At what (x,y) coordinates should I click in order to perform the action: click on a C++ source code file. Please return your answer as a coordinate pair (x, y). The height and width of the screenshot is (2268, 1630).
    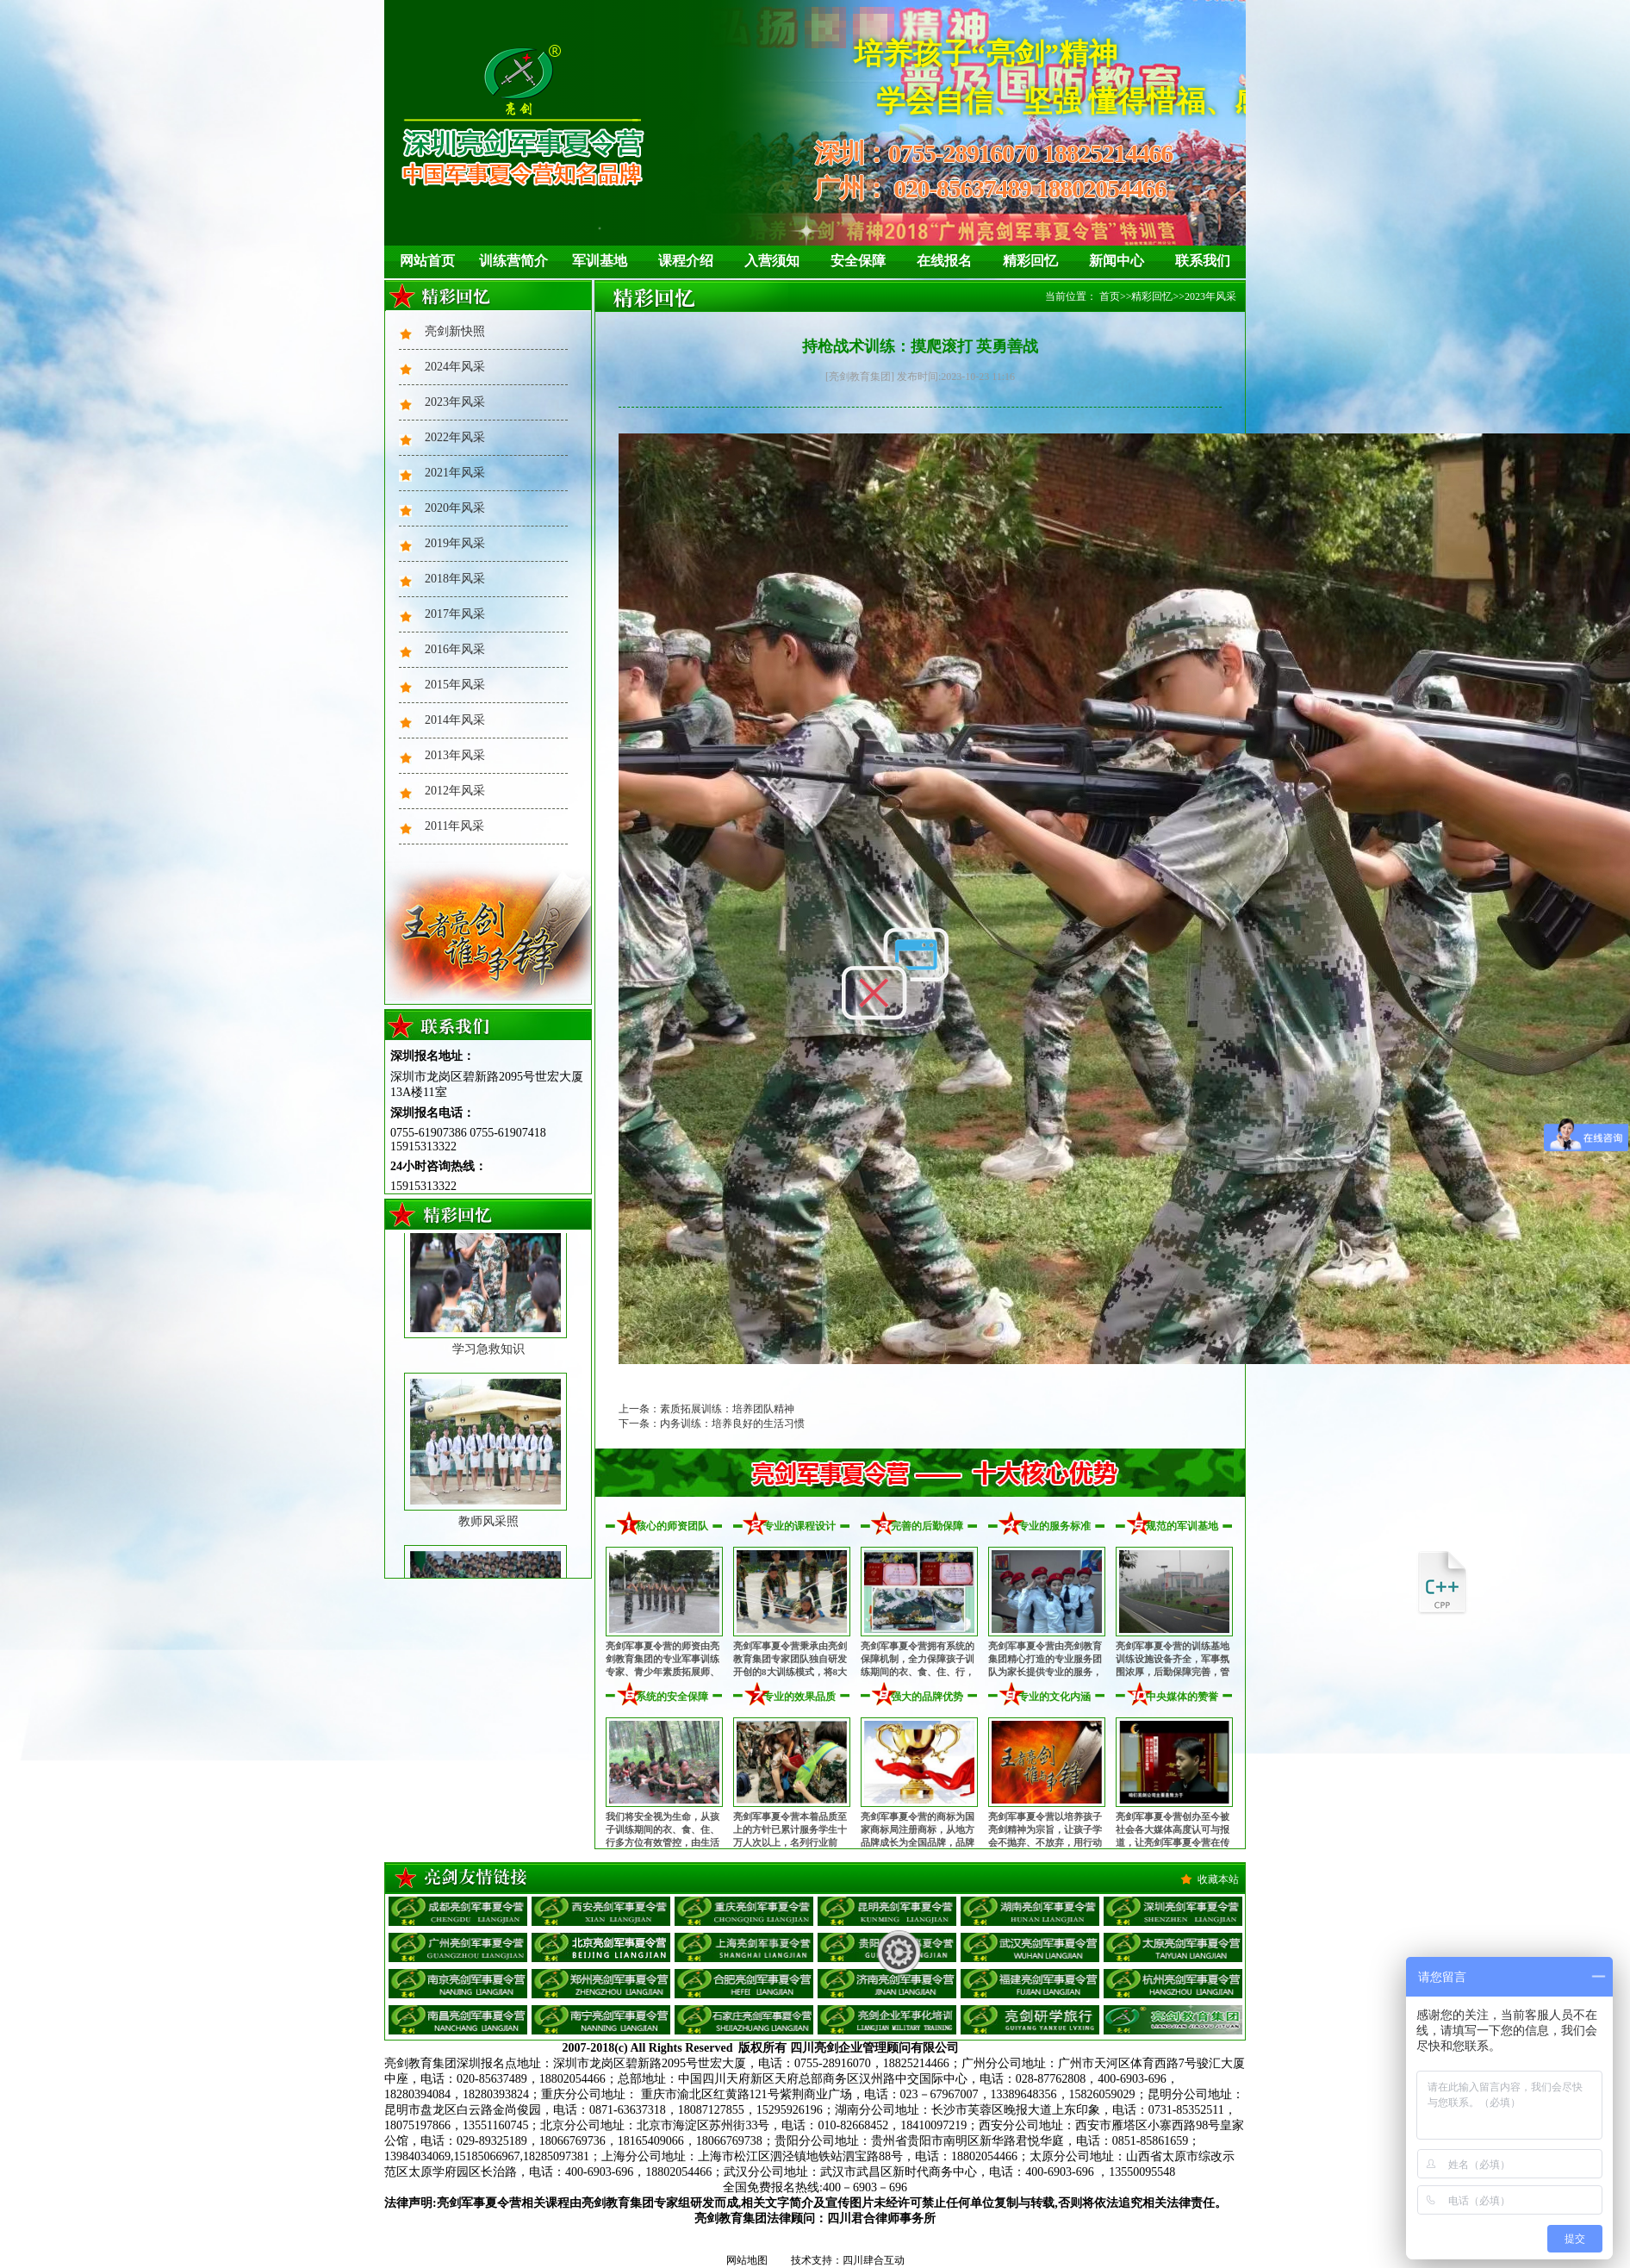
    Looking at the image, I should click on (1442, 1583).